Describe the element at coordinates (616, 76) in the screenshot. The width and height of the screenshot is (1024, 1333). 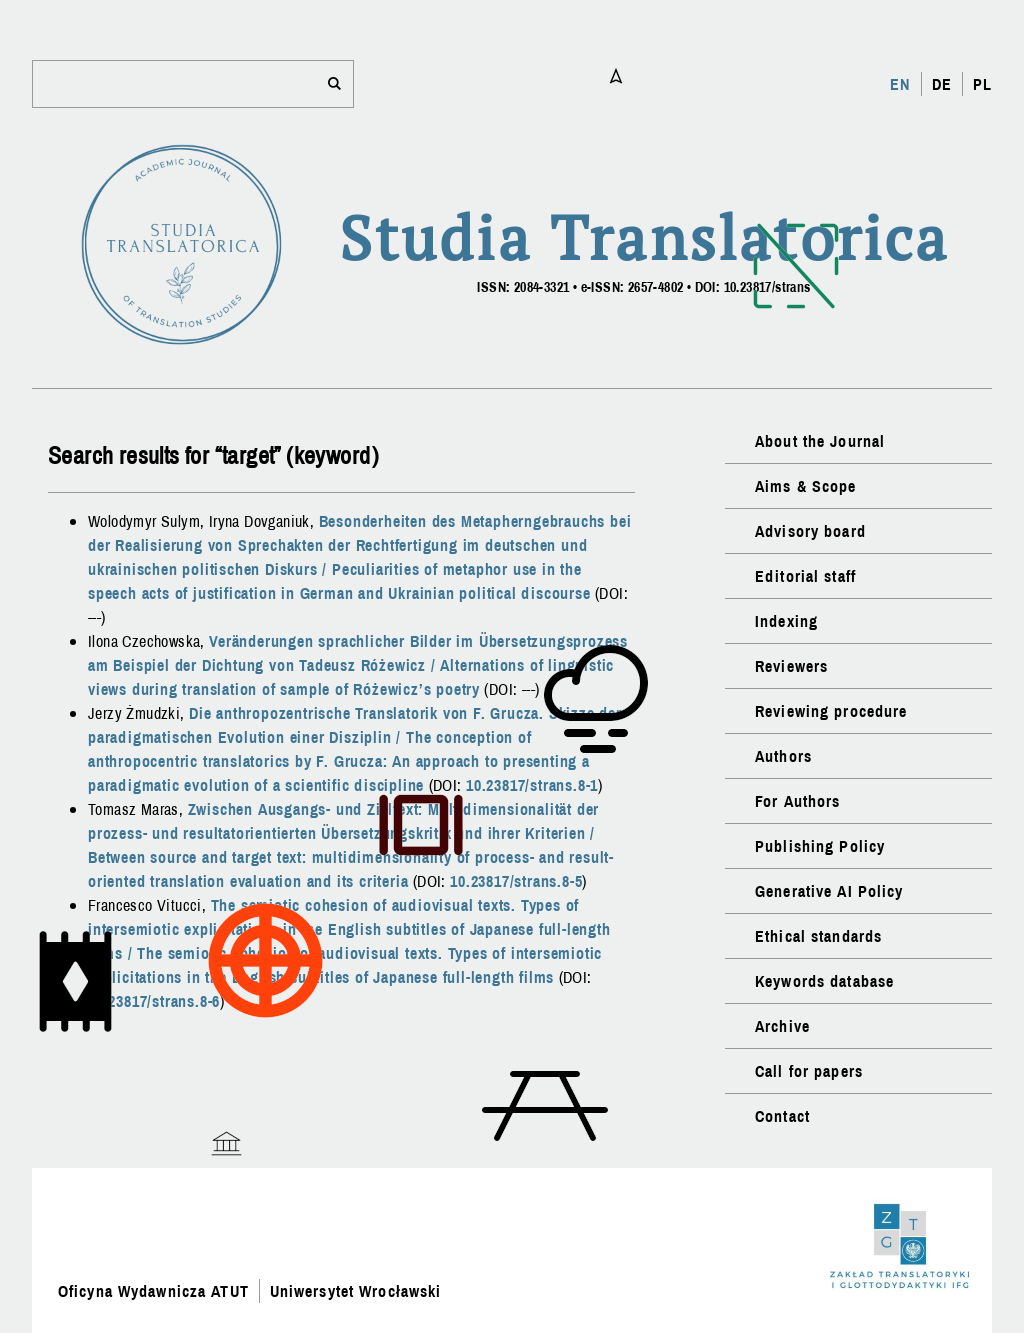
I see `start navigation to destination` at that location.